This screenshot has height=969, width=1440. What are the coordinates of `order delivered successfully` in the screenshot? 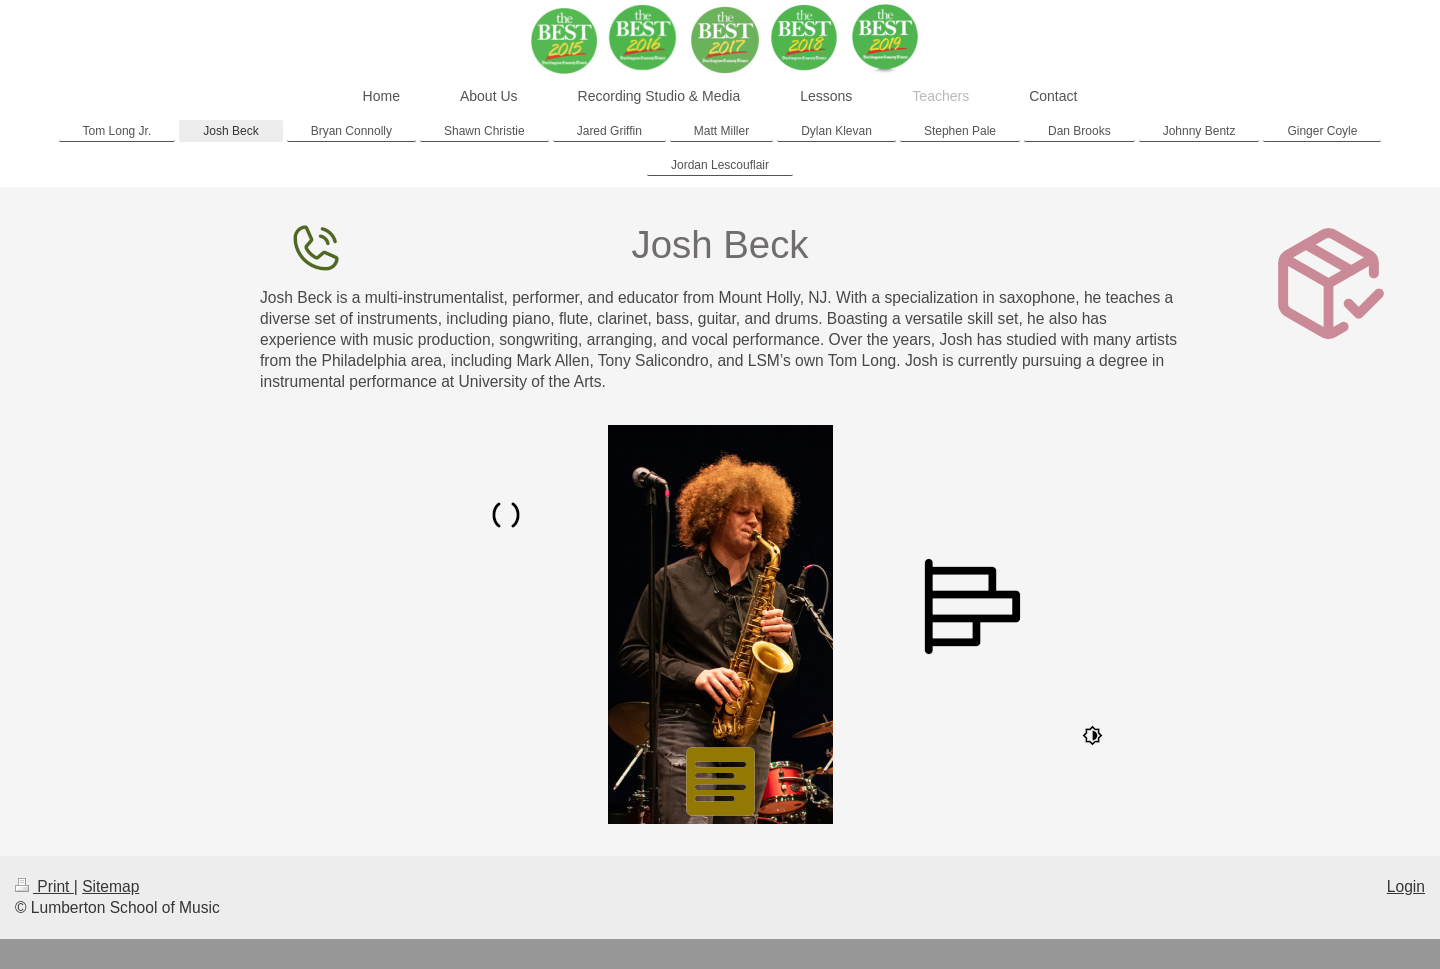 It's located at (1328, 283).